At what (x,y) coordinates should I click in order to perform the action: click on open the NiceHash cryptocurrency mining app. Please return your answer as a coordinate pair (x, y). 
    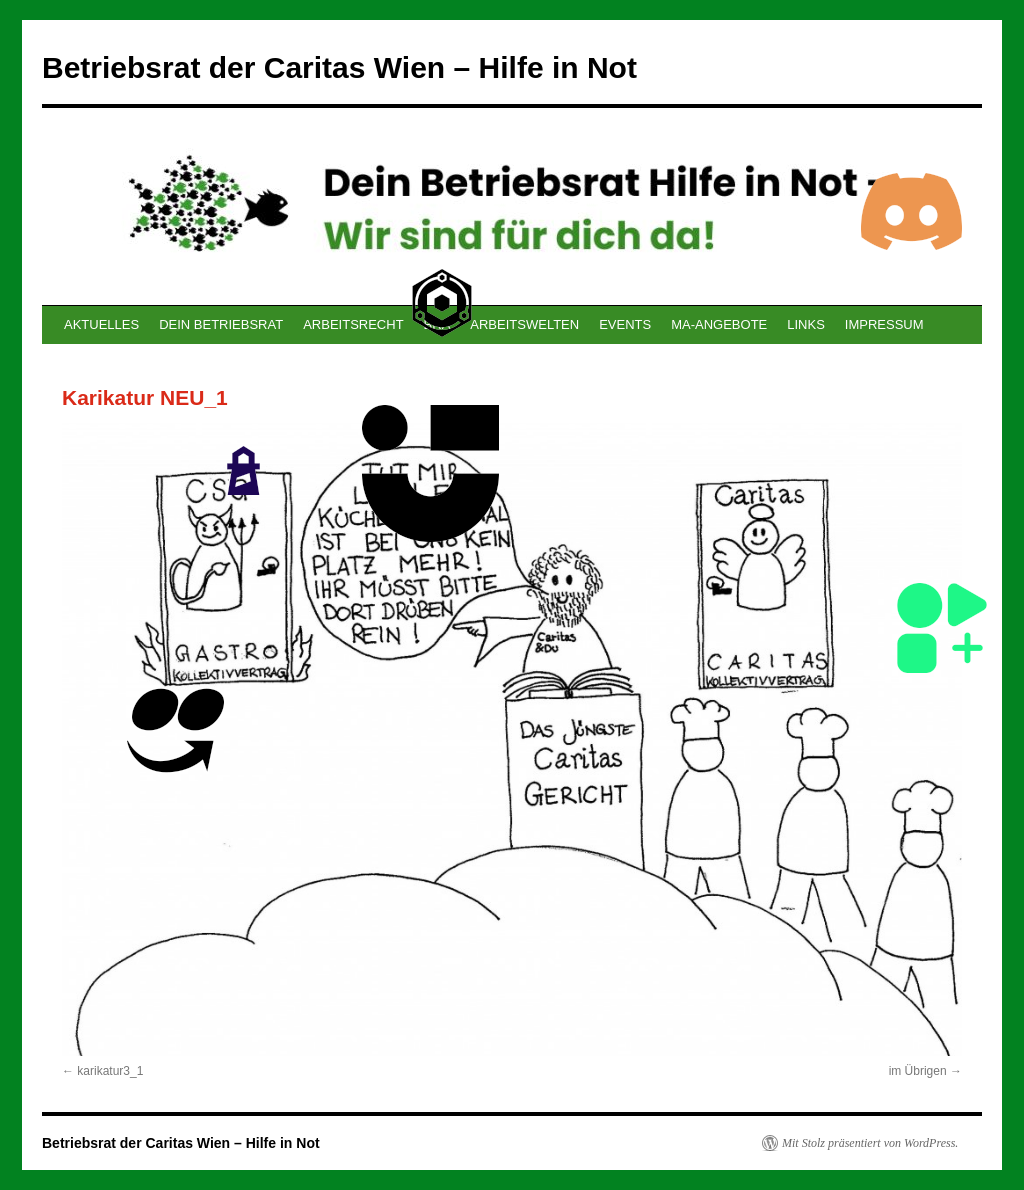
    Looking at the image, I should click on (430, 473).